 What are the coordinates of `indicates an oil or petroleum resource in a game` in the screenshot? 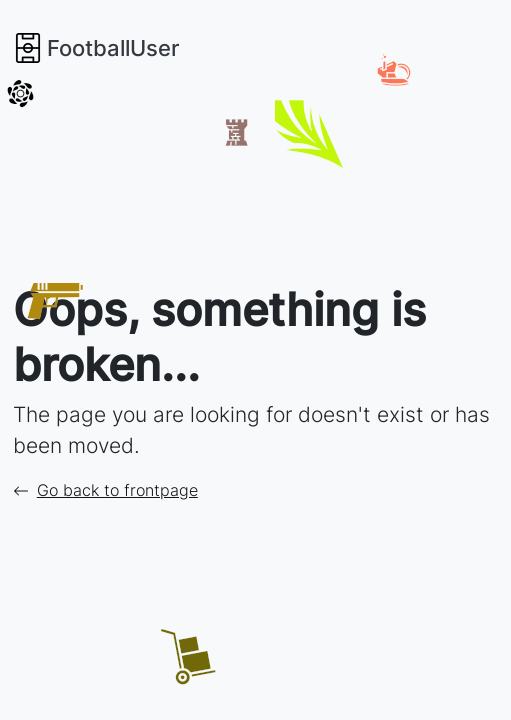 It's located at (20, 93).